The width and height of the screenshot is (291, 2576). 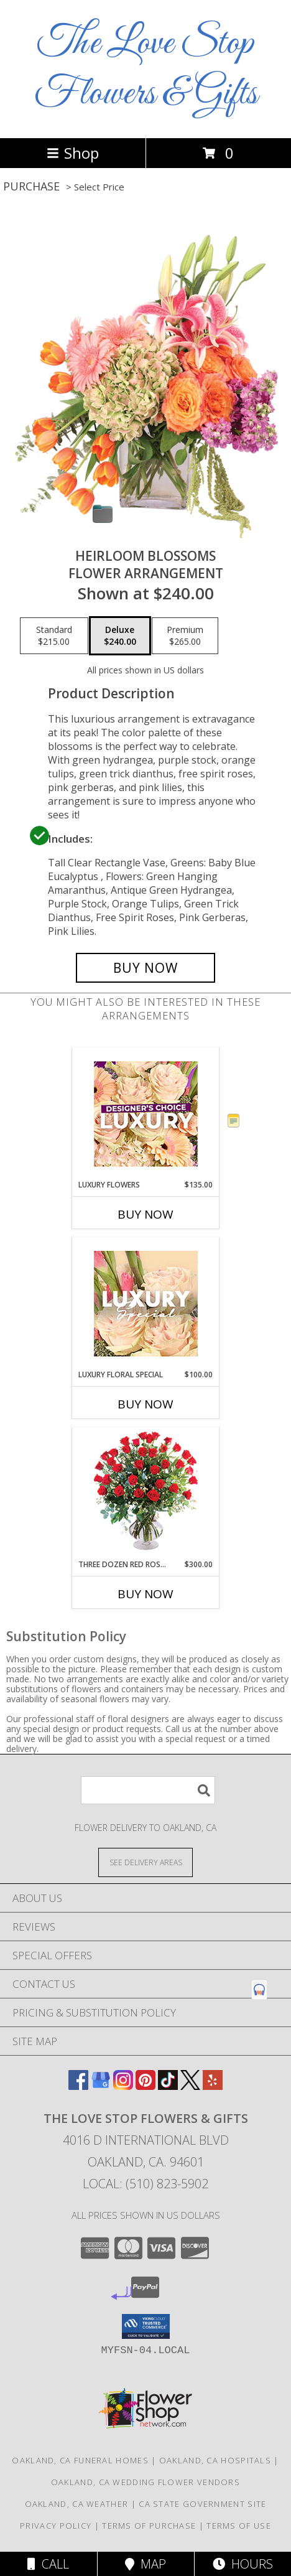 I want to click on open the notes application, so click(x=233, y=1120).